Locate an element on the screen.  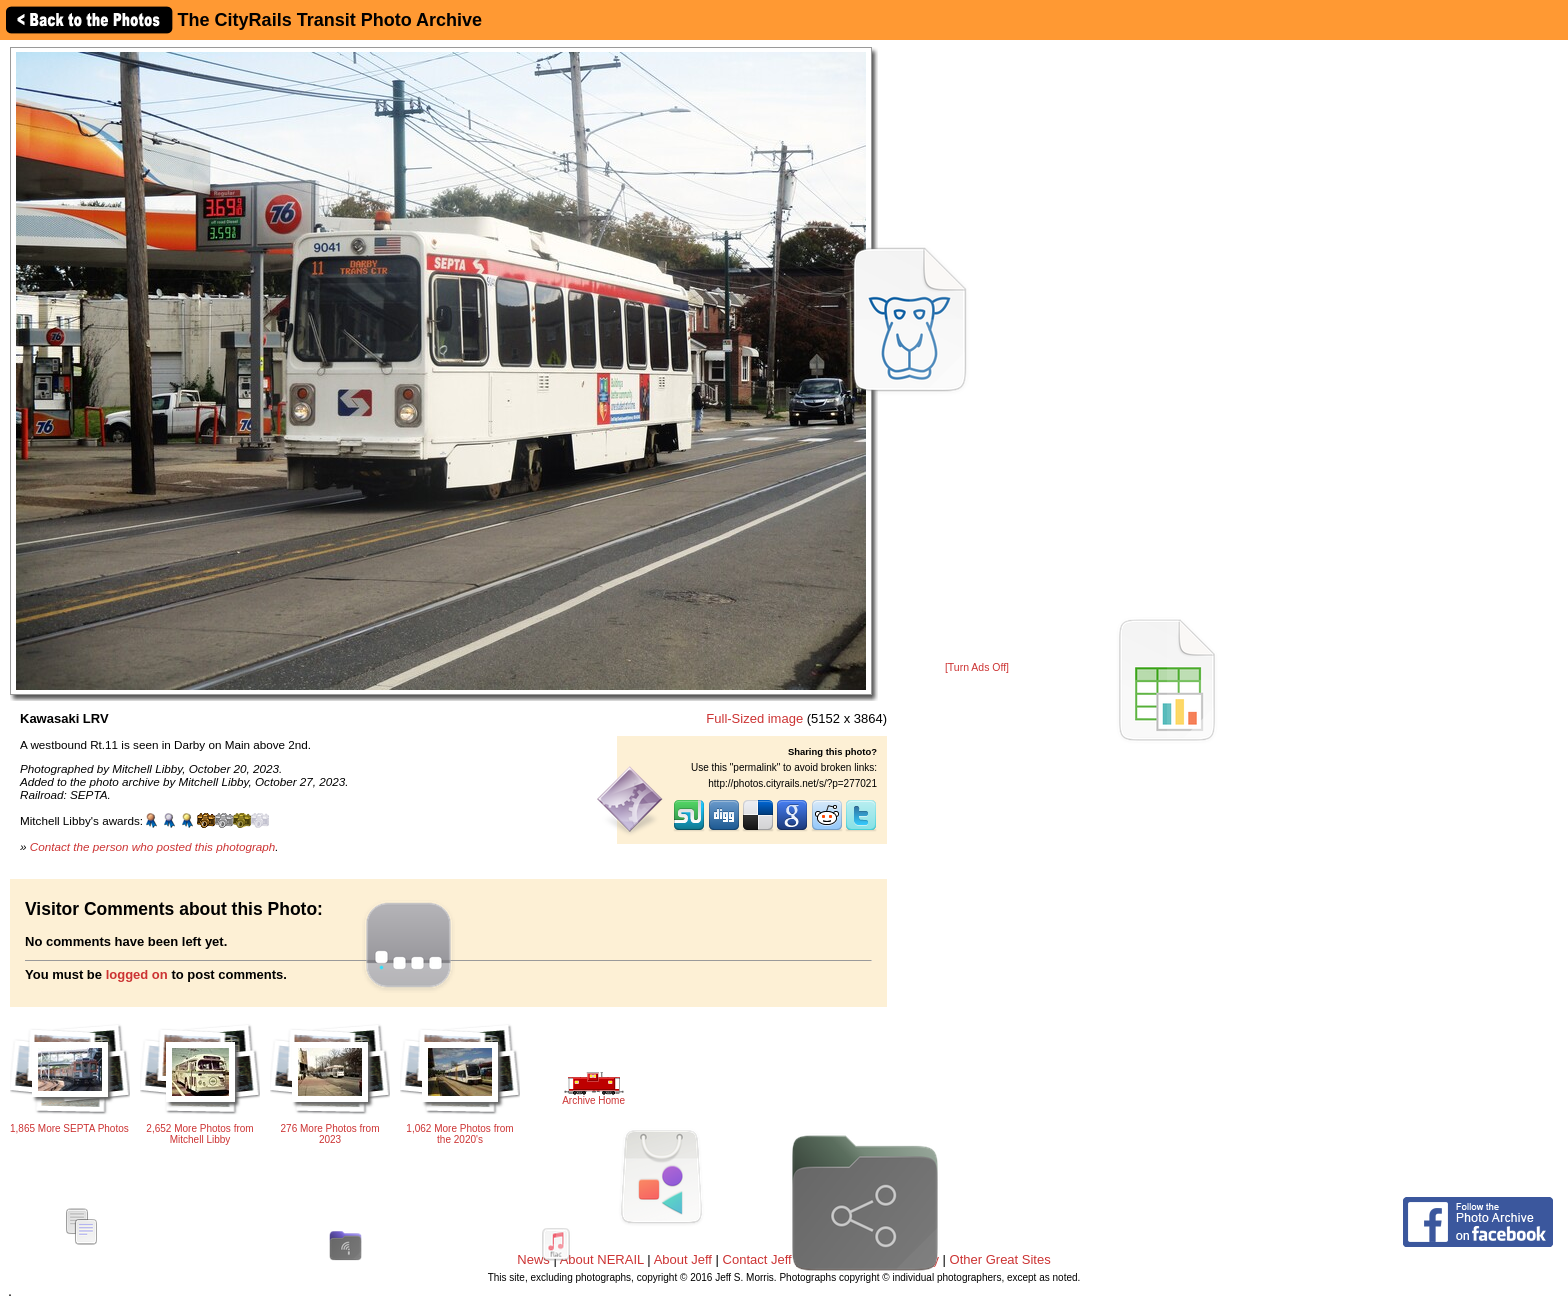
copy selected content to clipboard is located at coordinates (81, 1226).